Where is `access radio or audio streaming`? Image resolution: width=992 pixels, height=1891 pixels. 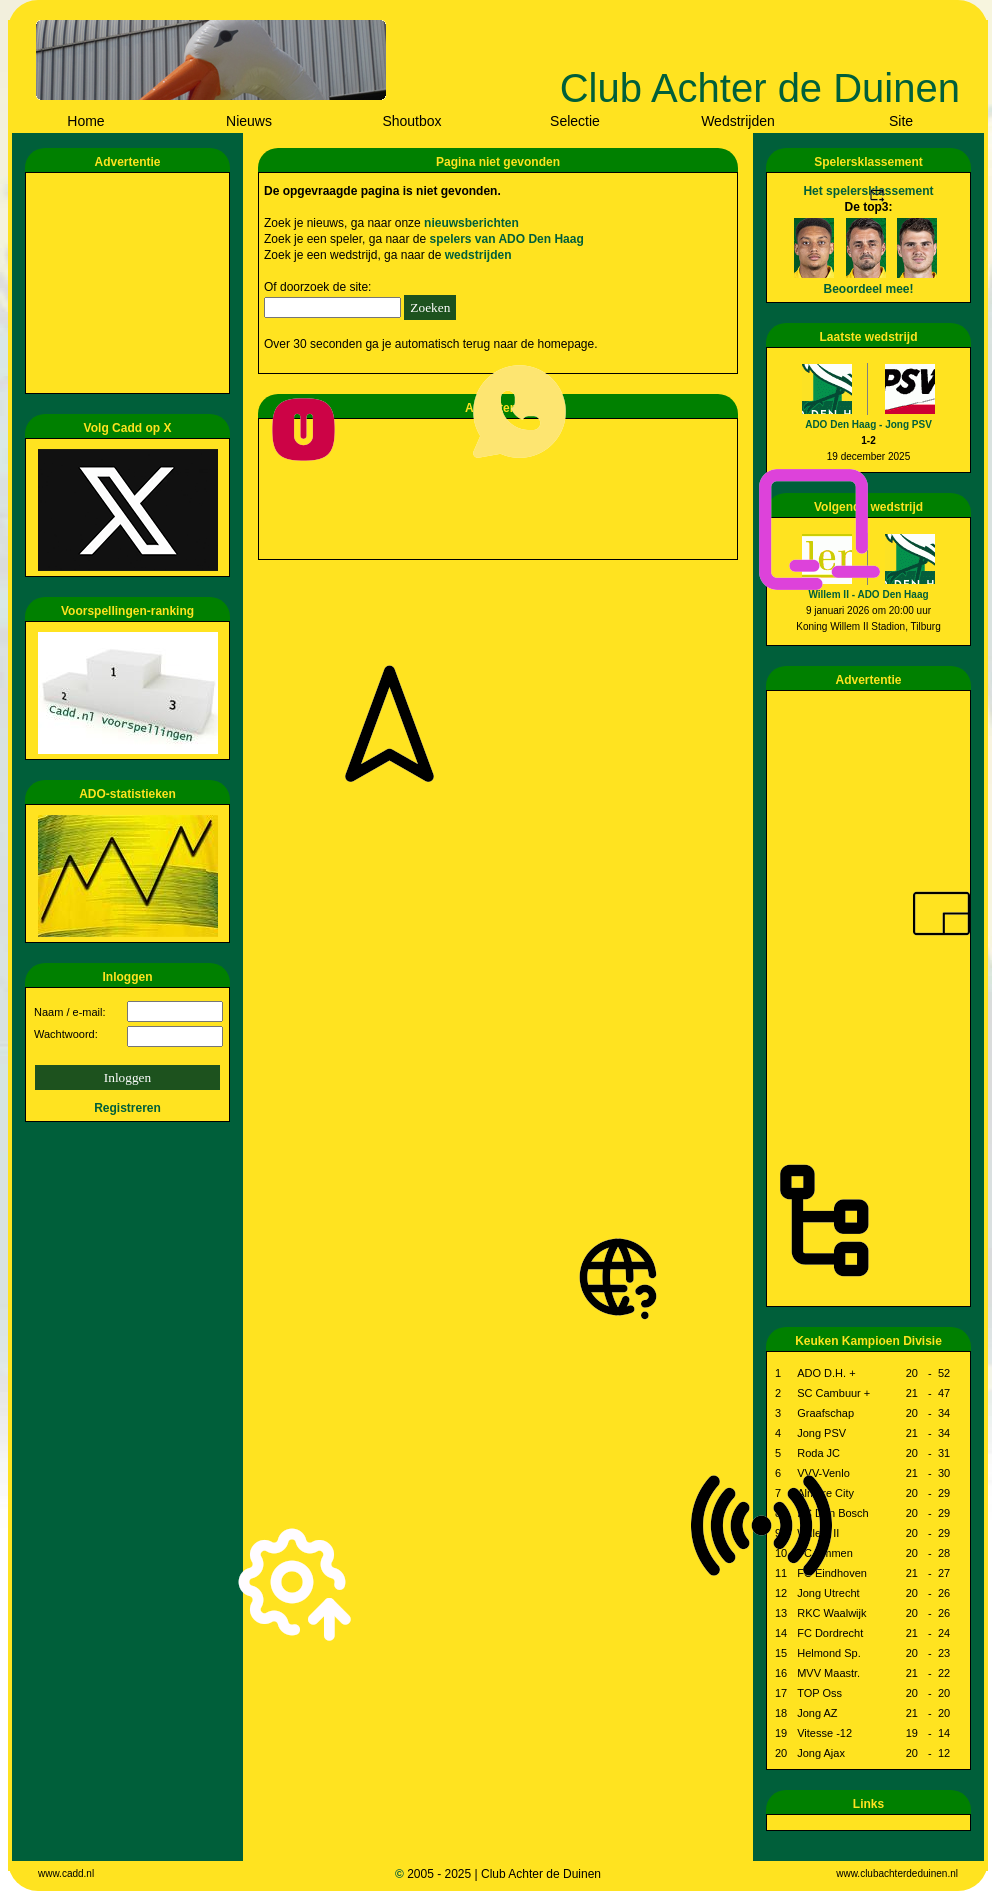 access radio or audio streaming is located at coordinates (761, 1525).